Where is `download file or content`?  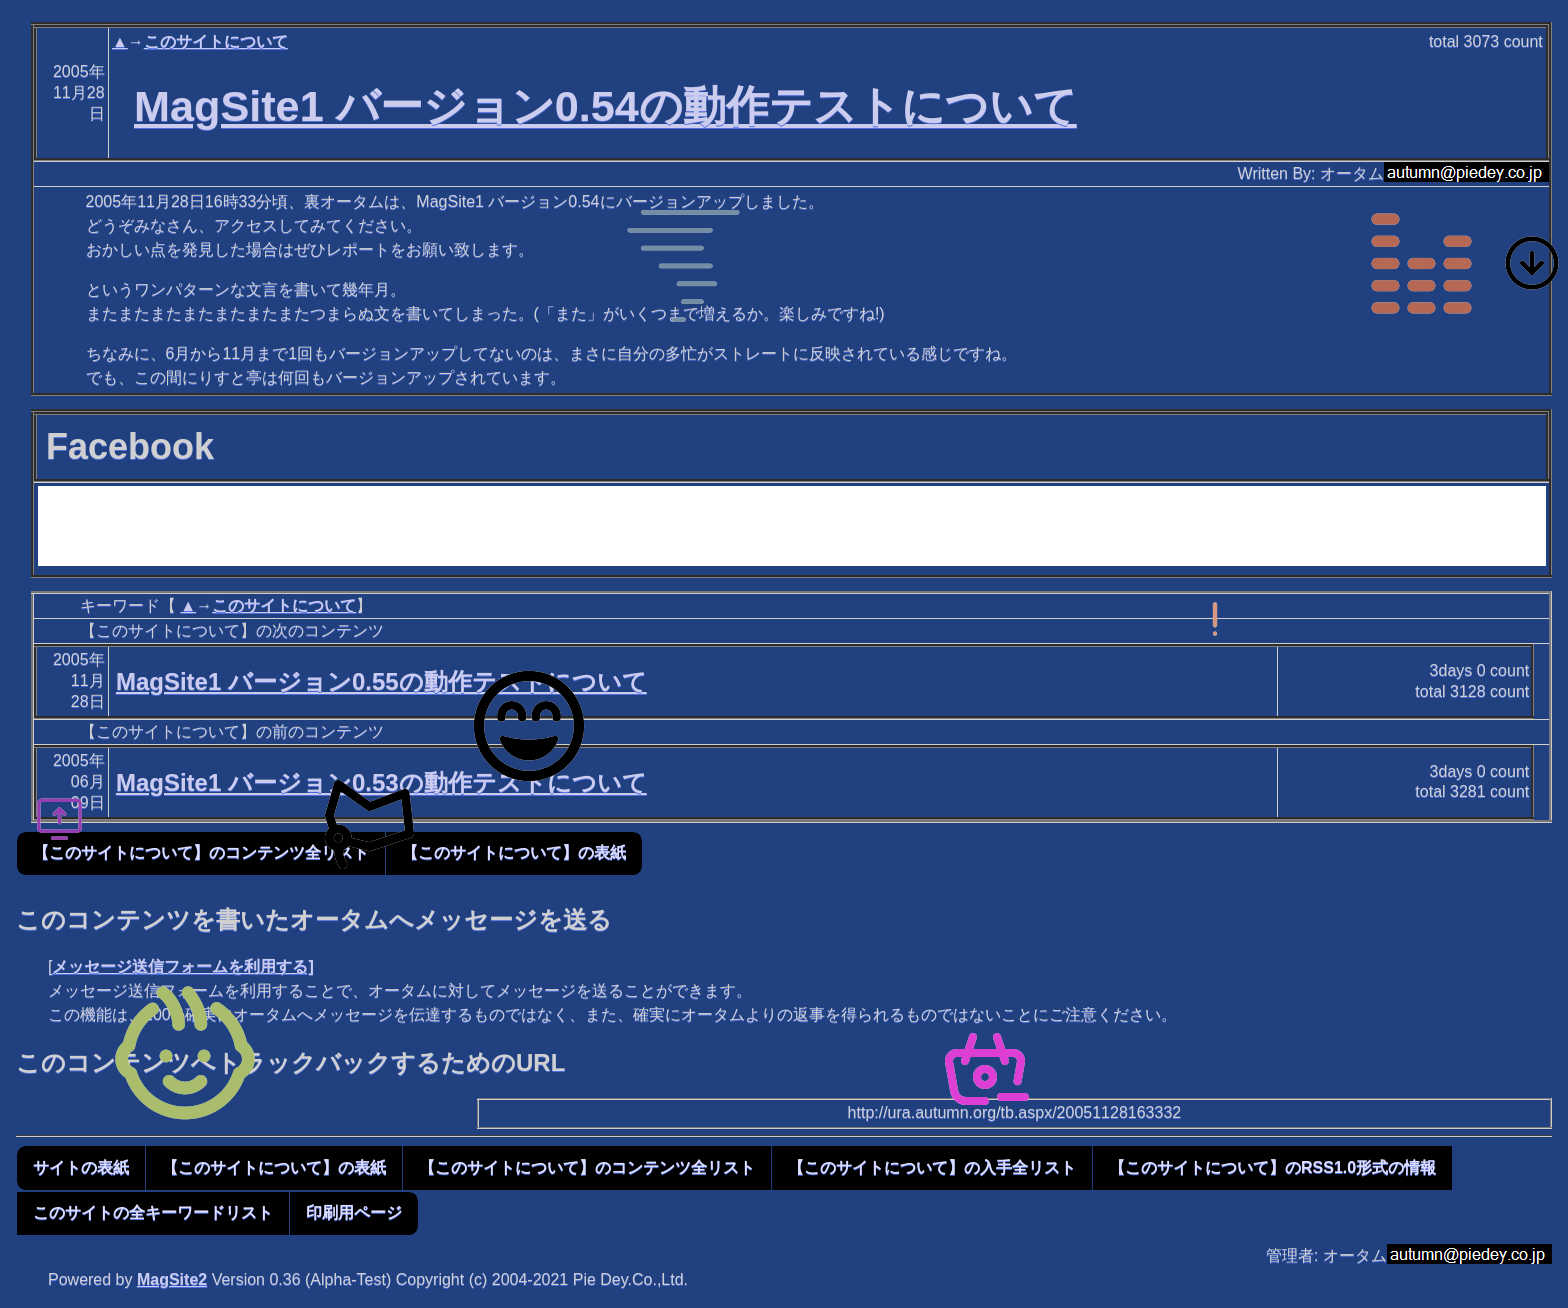 download file or content is located at coordinates (1532, 263).